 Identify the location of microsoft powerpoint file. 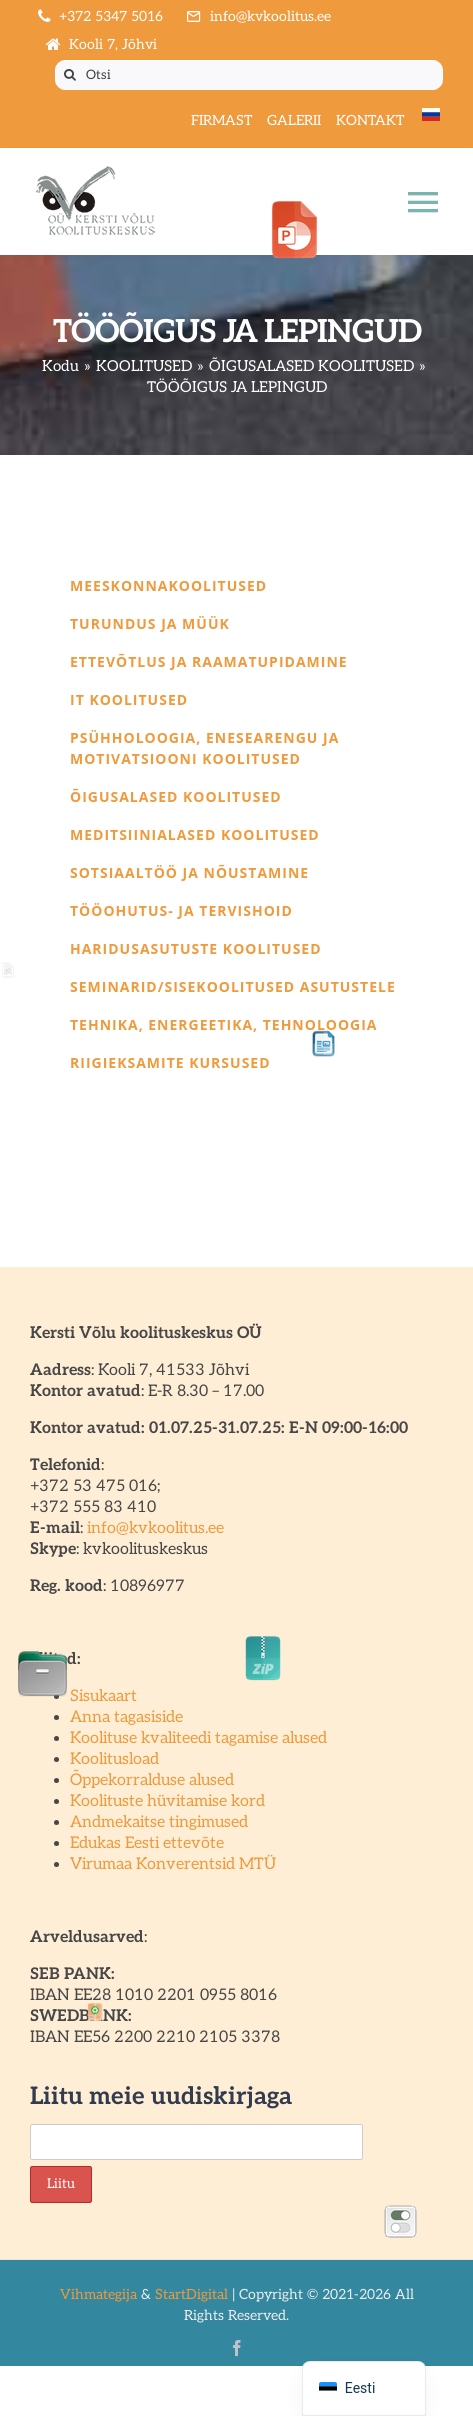
(294, 229).